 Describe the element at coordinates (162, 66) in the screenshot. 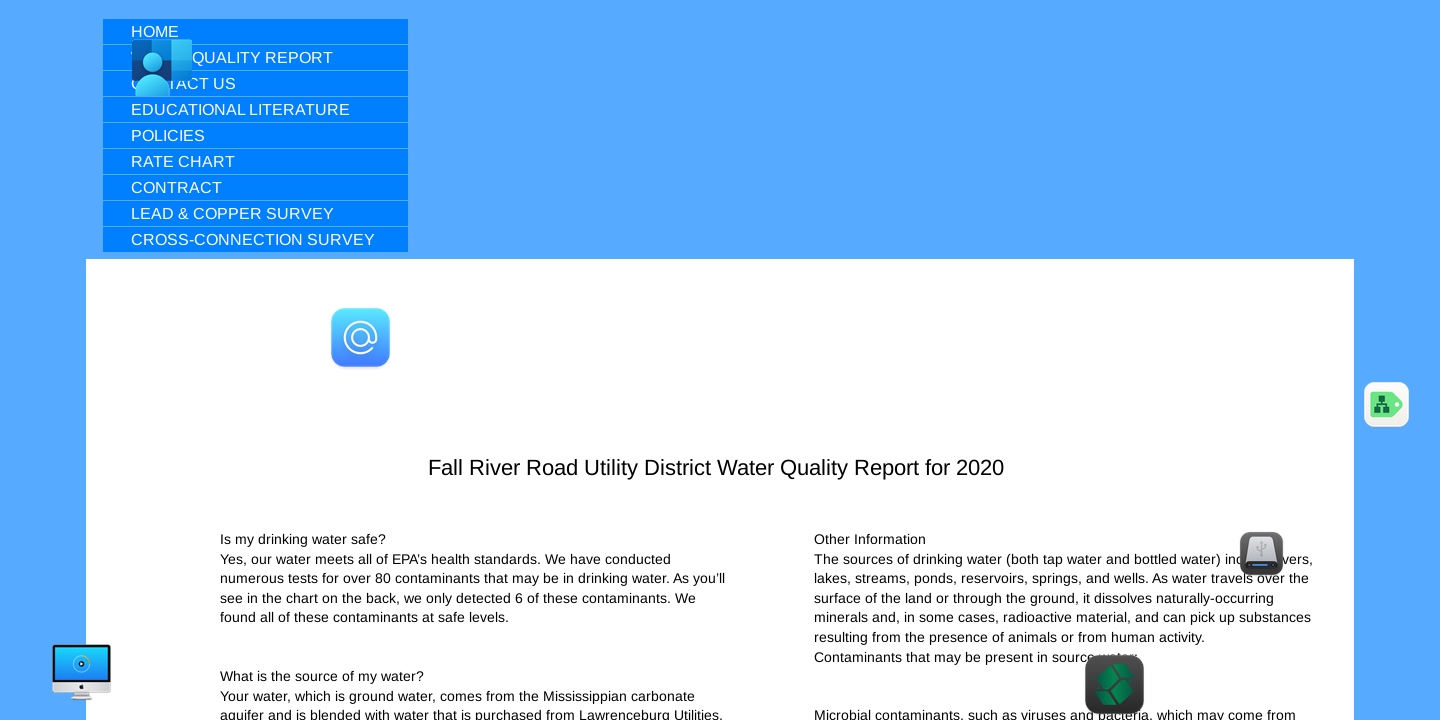

I see `open the portal app` at that location.